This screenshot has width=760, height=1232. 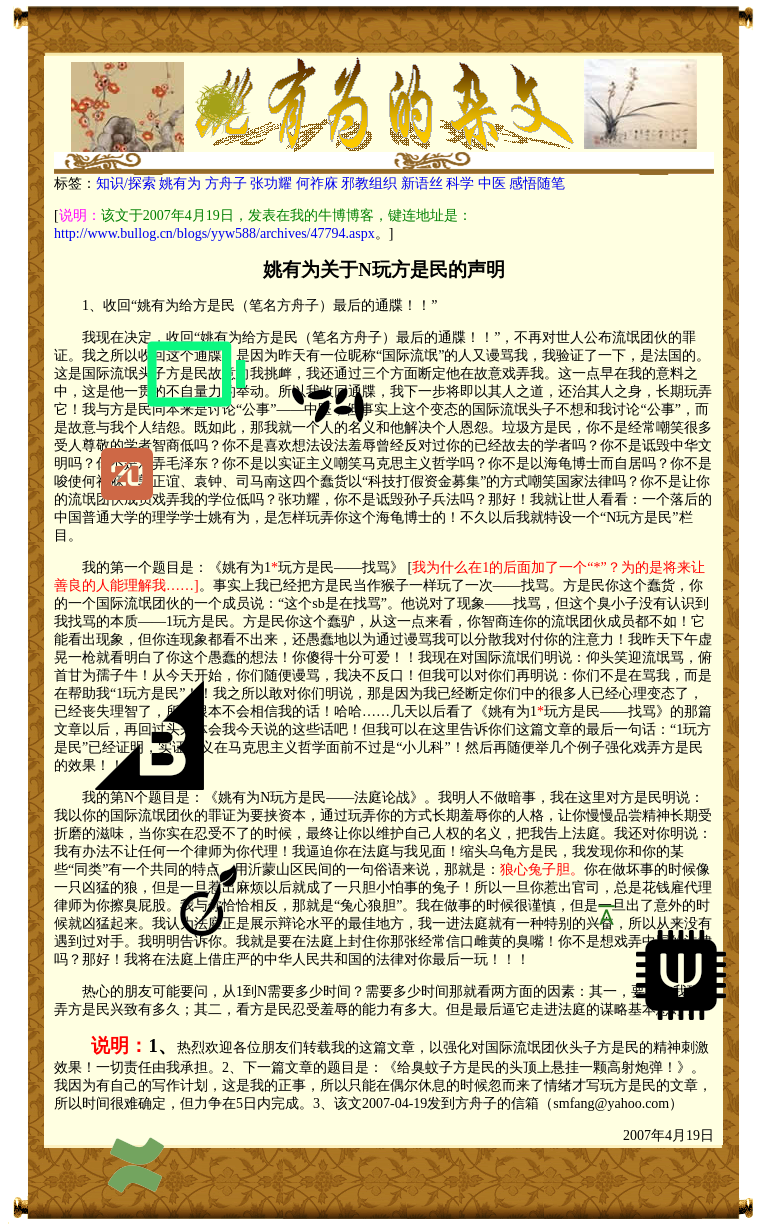 I want to click on bigcommerce platform logo, so click(x=149, y=735).